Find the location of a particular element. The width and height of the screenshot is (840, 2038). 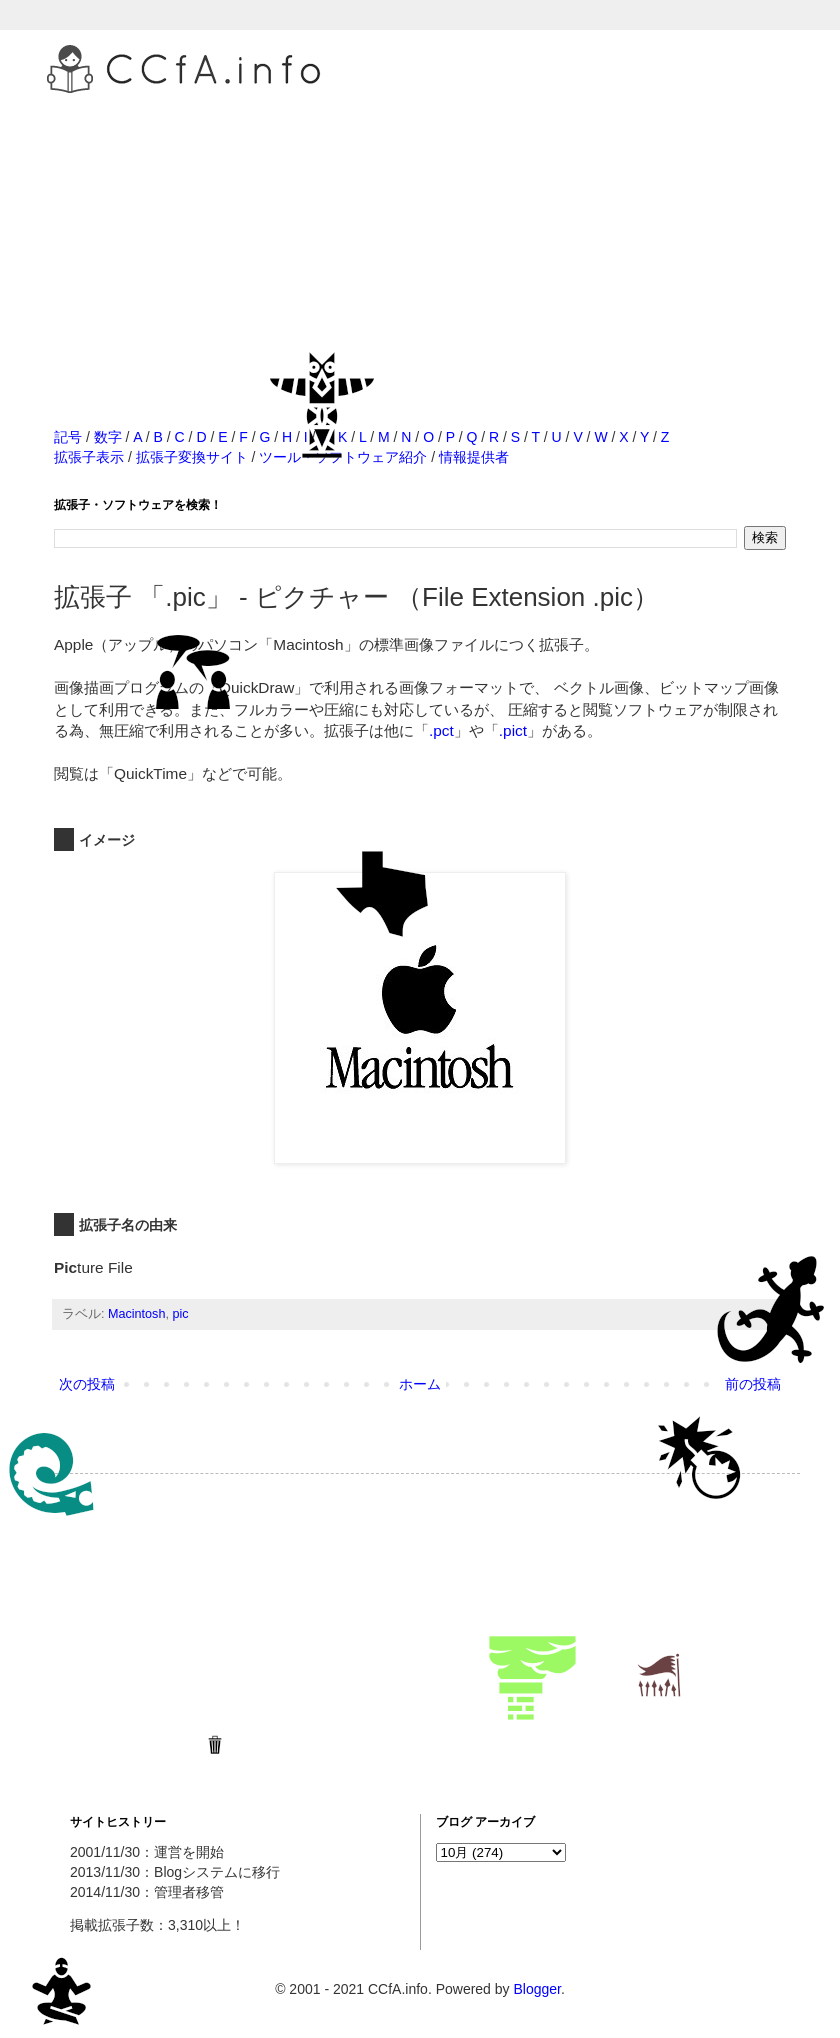

select texas as your region or state is located at coordinates (382, 894).